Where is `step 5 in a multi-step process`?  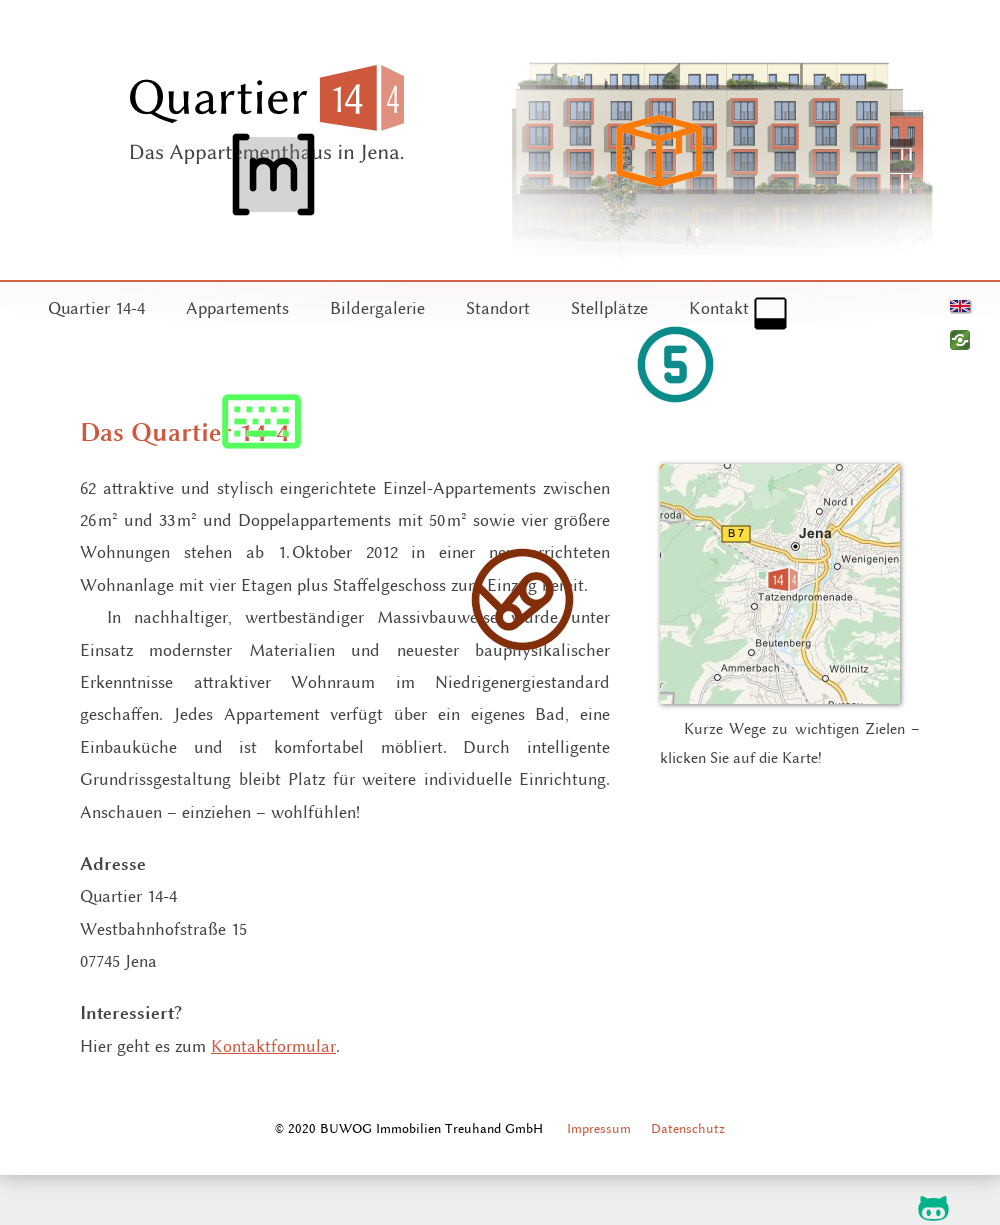 step 5 in a multi-step process is located at coordinates (675, 364).